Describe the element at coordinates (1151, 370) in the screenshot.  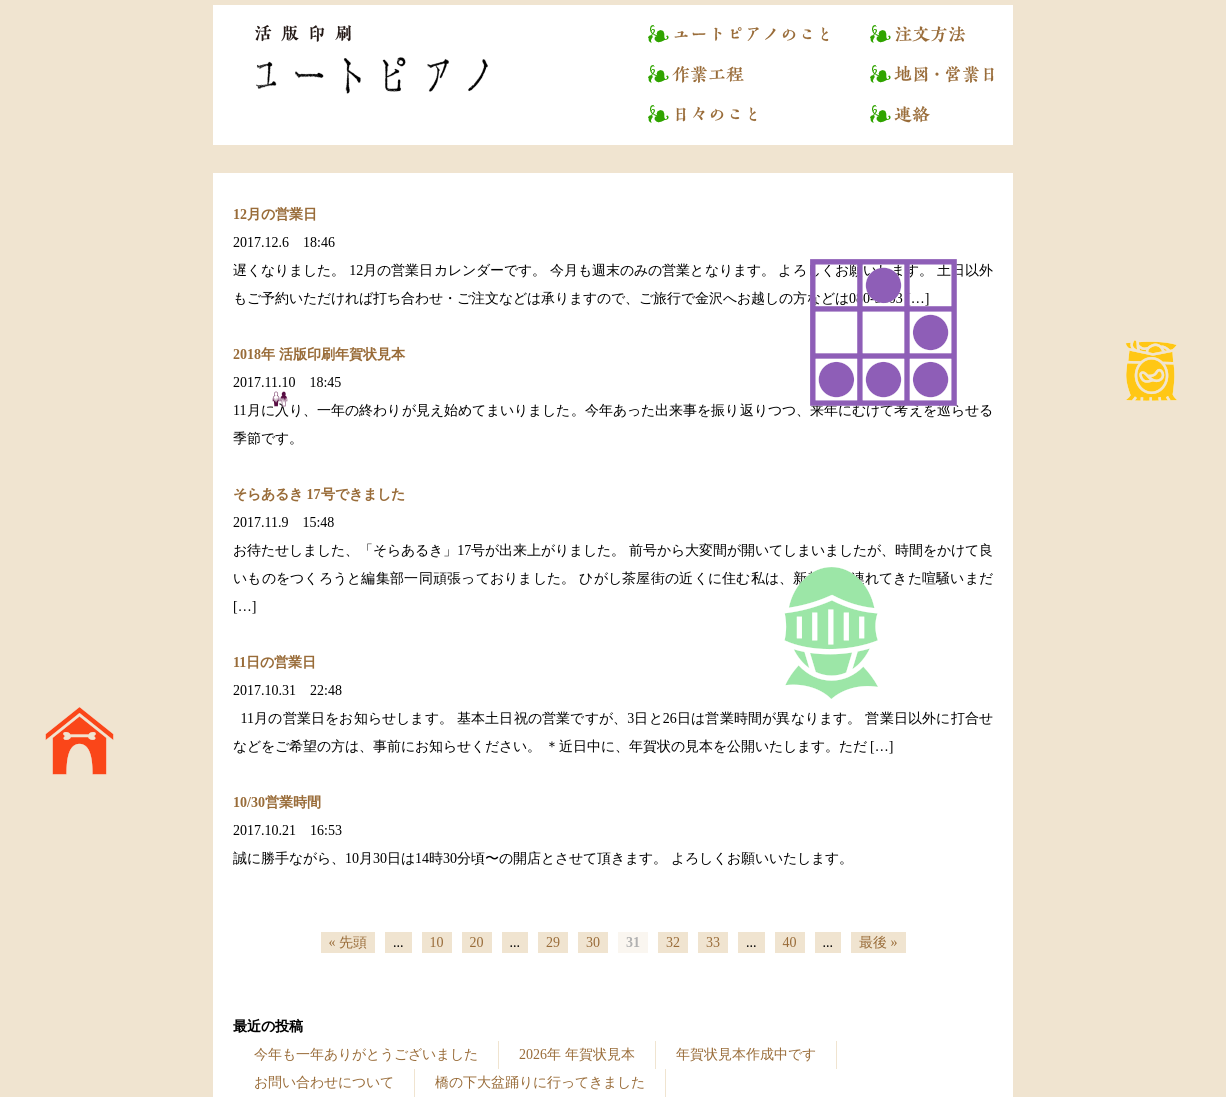
I see `snack or food item in a game inventory` at that location.